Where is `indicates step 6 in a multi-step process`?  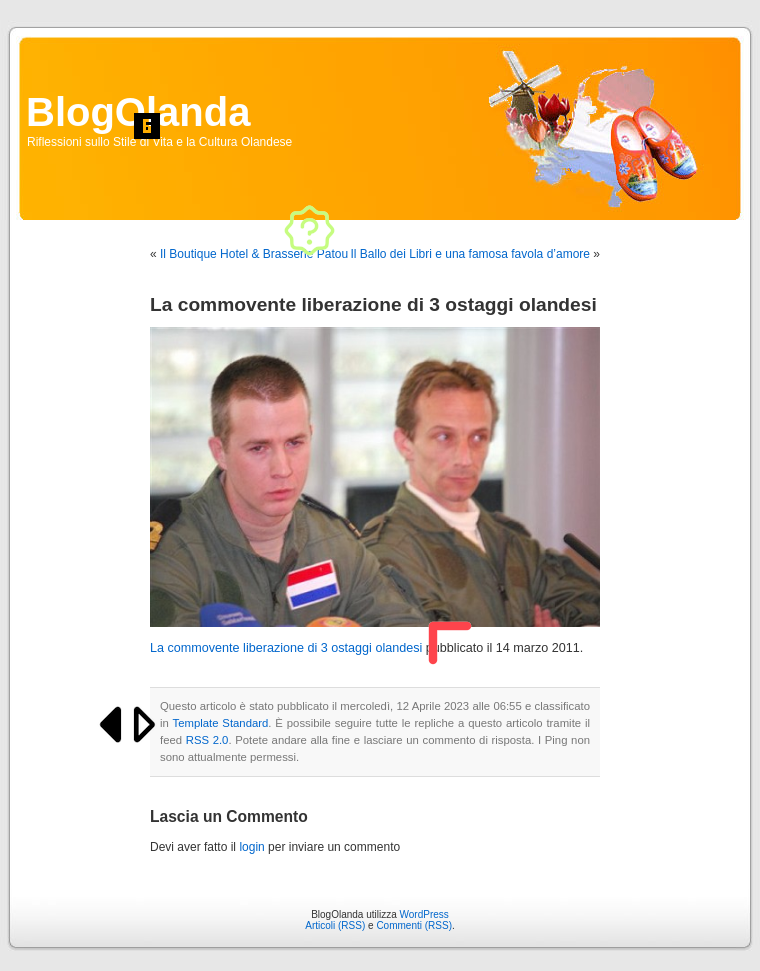 indicates step 6 in a multi-step process is located at coordinates (147, 126).